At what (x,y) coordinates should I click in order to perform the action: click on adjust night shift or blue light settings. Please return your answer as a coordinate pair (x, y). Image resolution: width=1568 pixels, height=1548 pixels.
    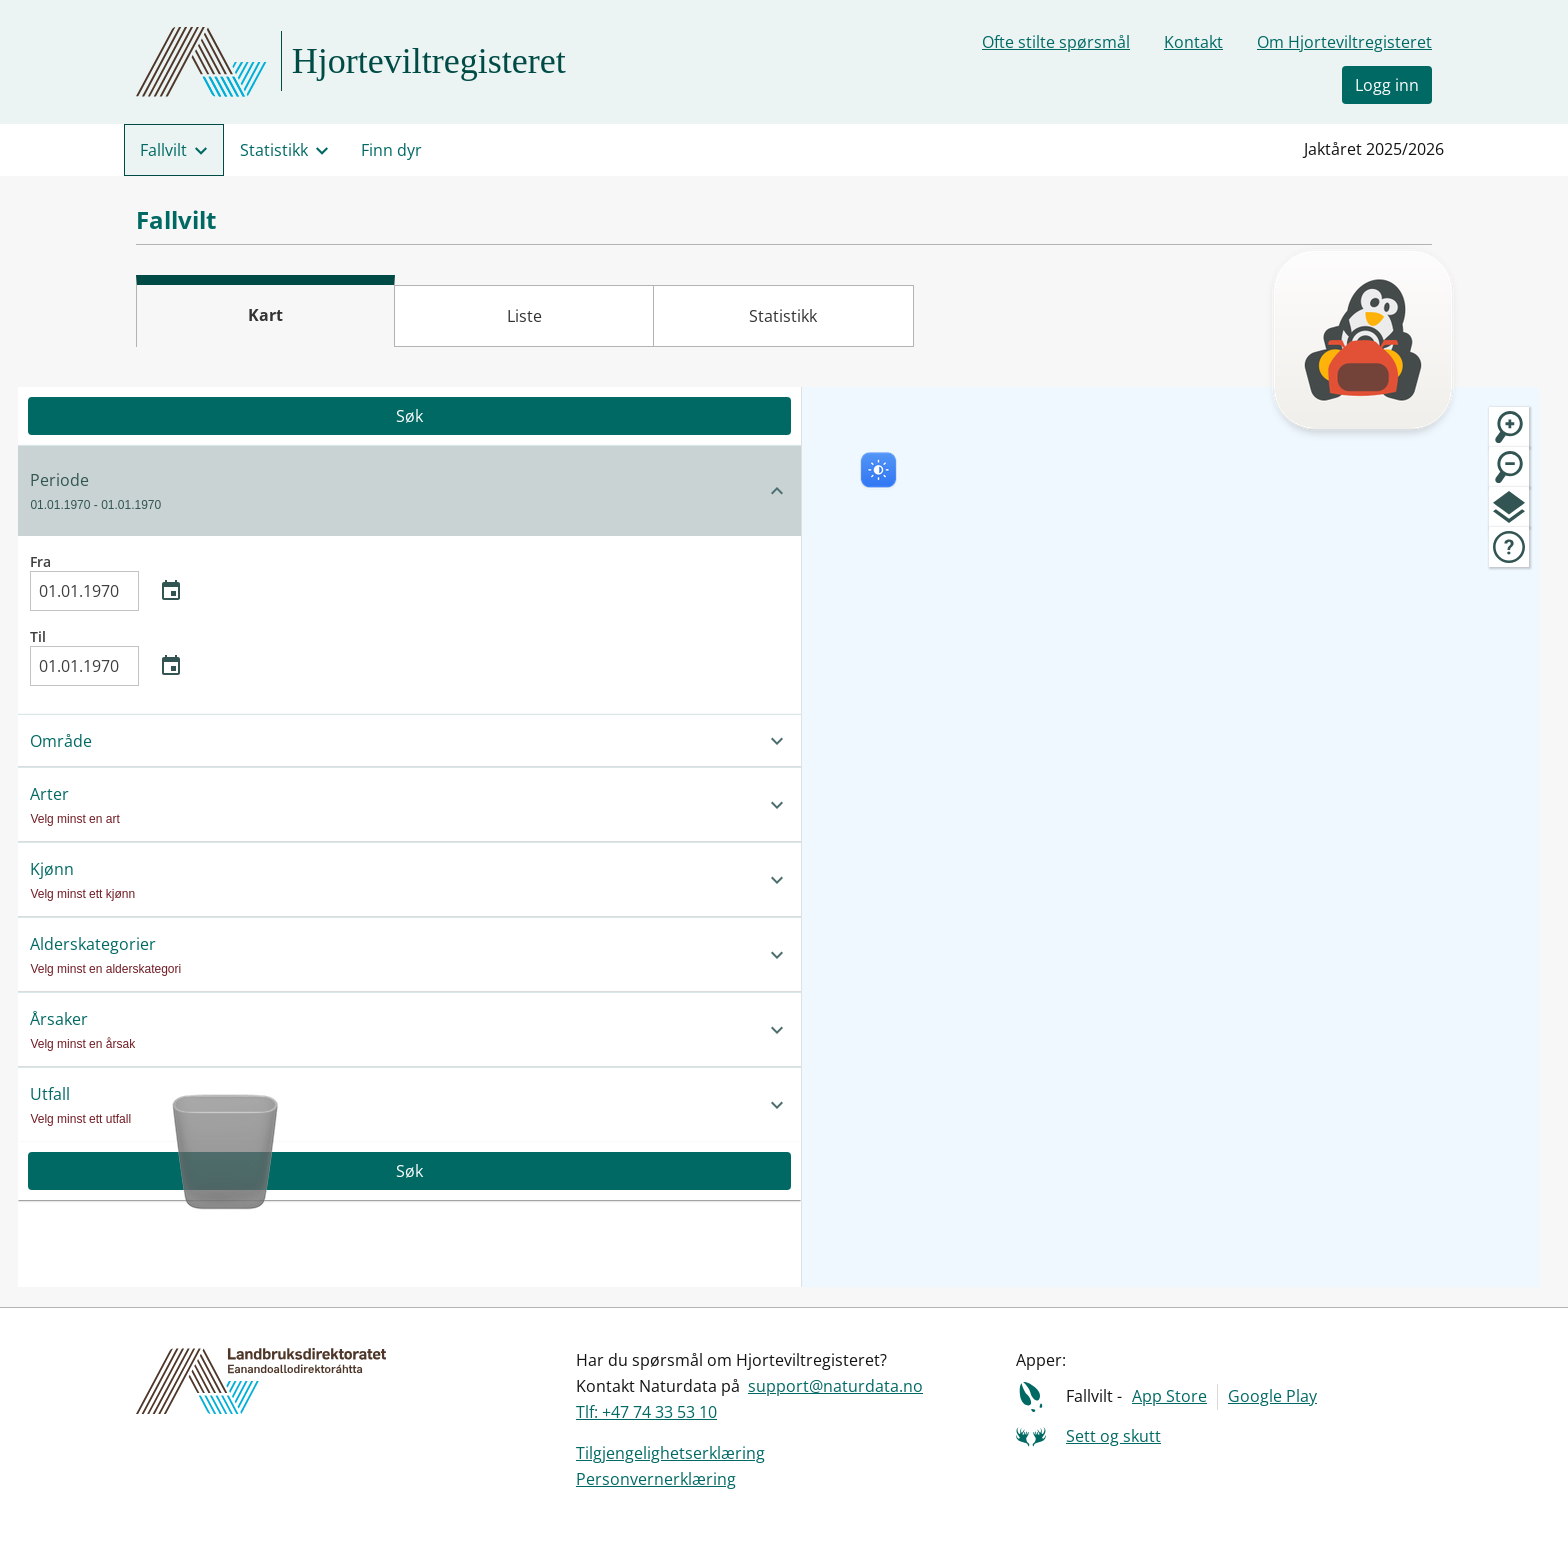
    Looking at the image, I should click on (878, 470).